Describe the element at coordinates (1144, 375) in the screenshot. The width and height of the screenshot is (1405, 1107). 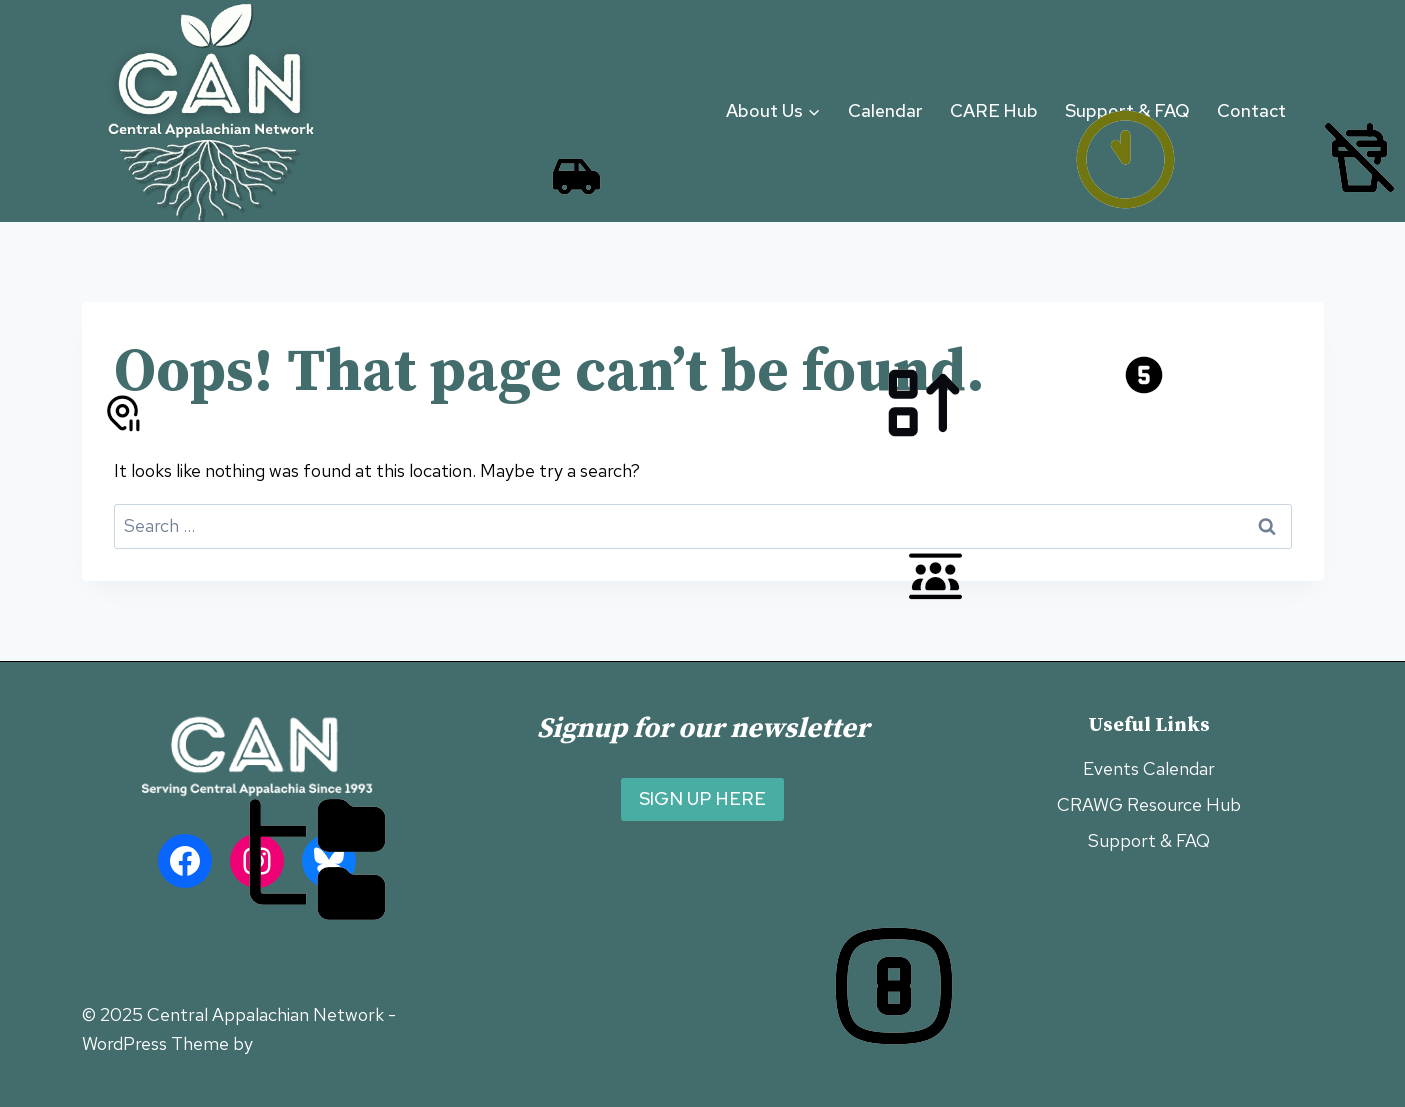
I see `indicates step 5 in a multi-step process` at that location.